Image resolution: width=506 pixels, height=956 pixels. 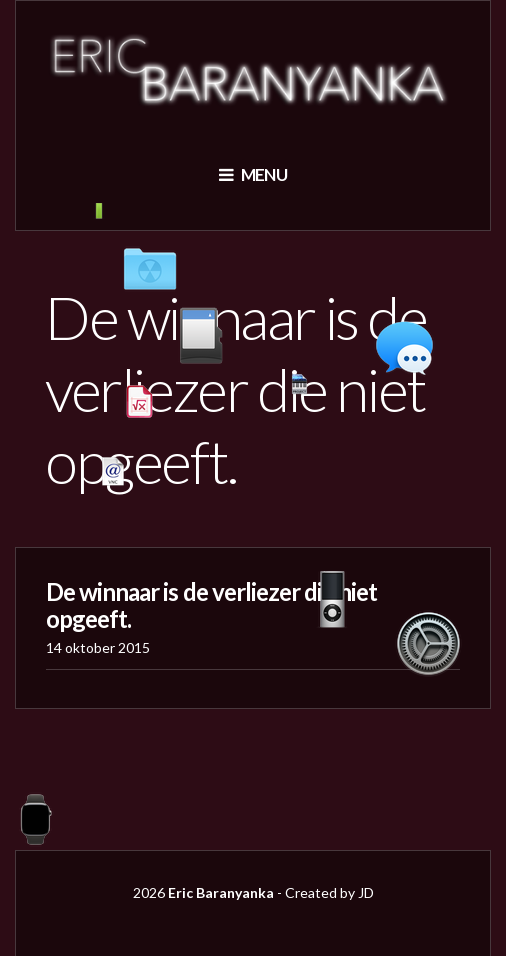 I want to click on open a VNC remote connection shortcut, so click(x=113, y=472).